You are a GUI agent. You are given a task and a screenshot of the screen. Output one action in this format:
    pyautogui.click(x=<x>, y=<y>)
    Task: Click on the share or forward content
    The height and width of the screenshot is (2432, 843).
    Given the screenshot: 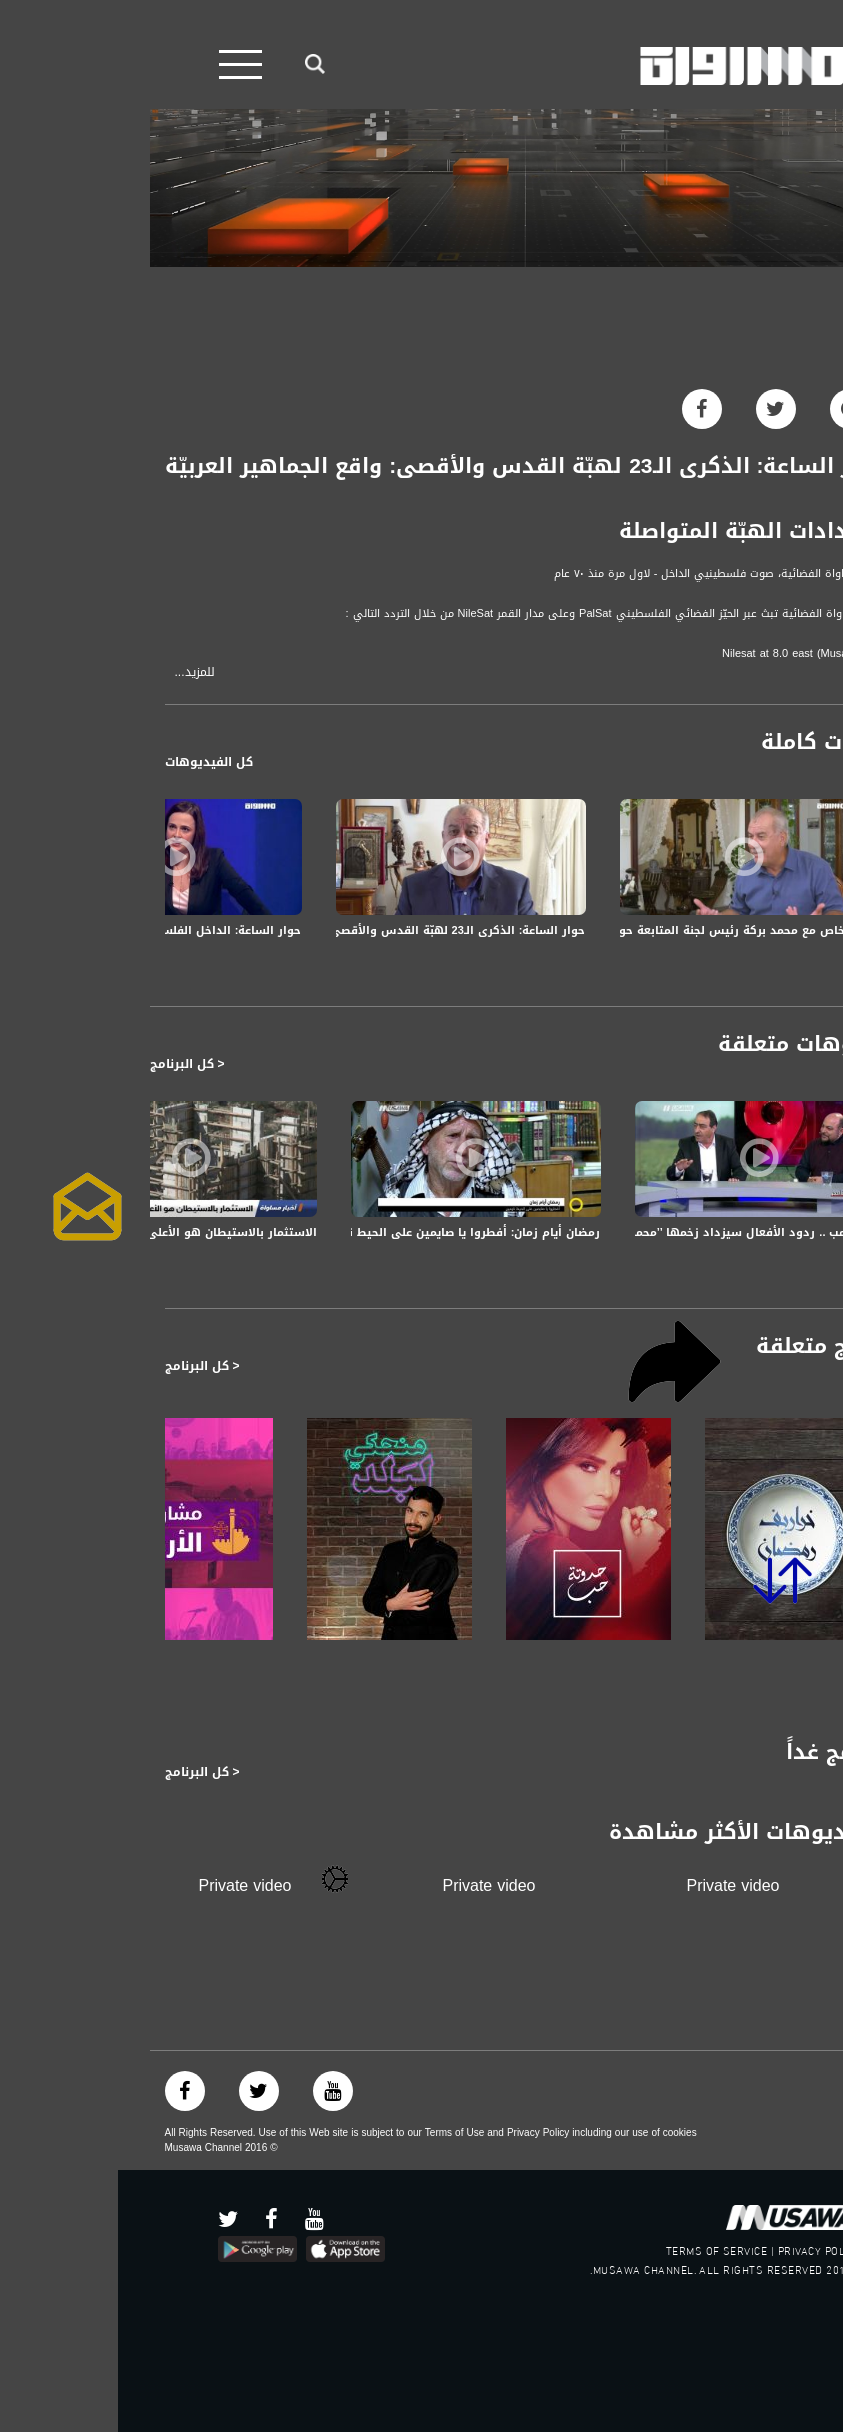 What is the action you would take?
    pyautogui.click(x=674, y=1361)
    